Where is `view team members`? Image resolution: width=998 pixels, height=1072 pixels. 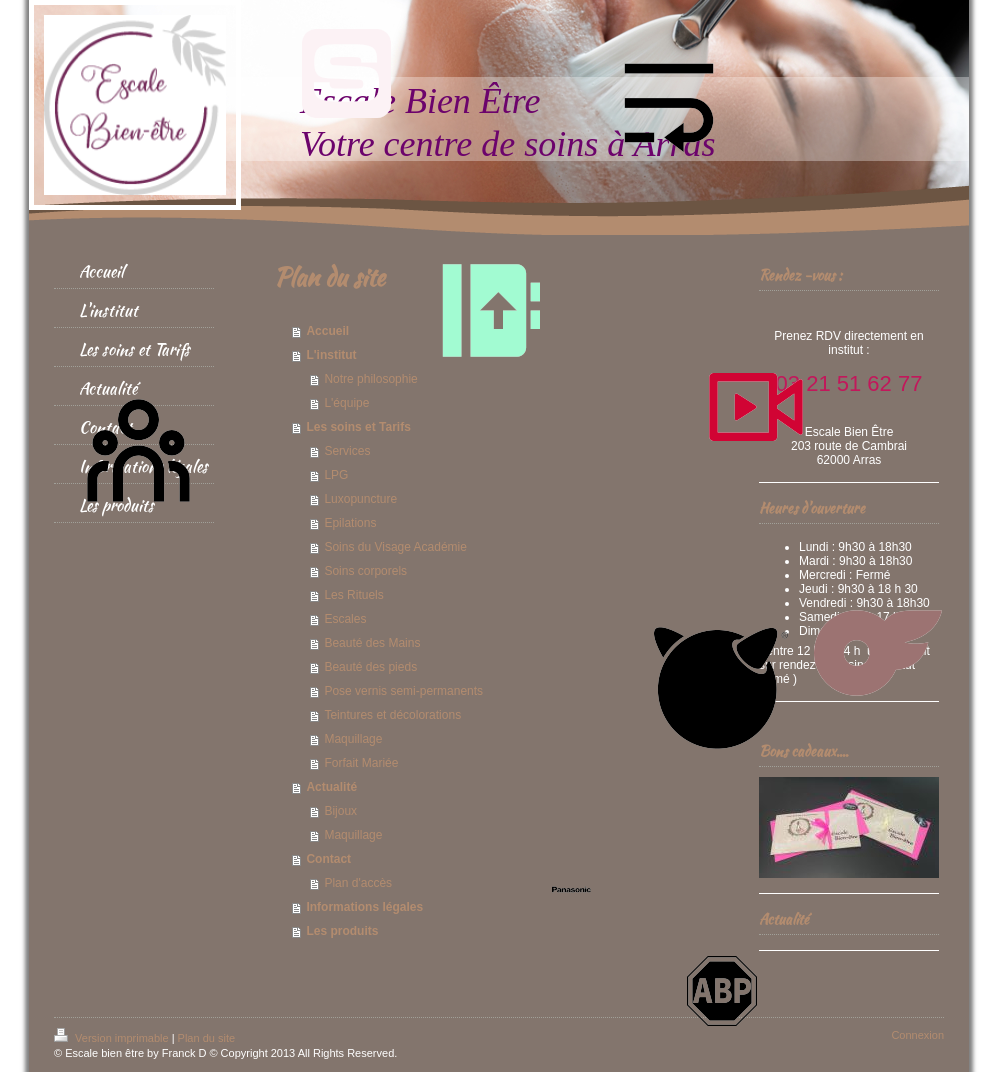
view team members is located at coordinates (138, 450).